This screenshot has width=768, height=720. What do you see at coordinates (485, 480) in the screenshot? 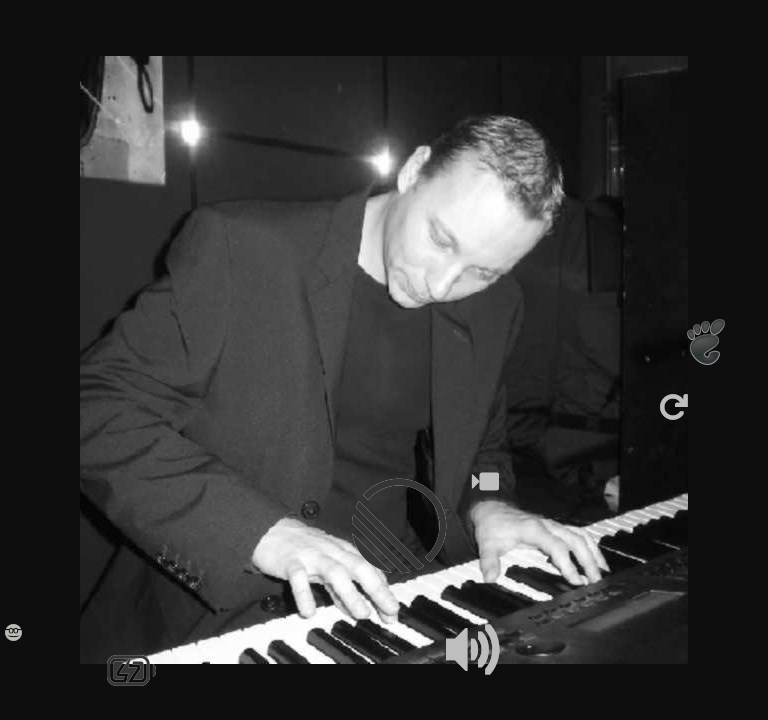
I see `video file type indicator` at bounding box center [485, 480].